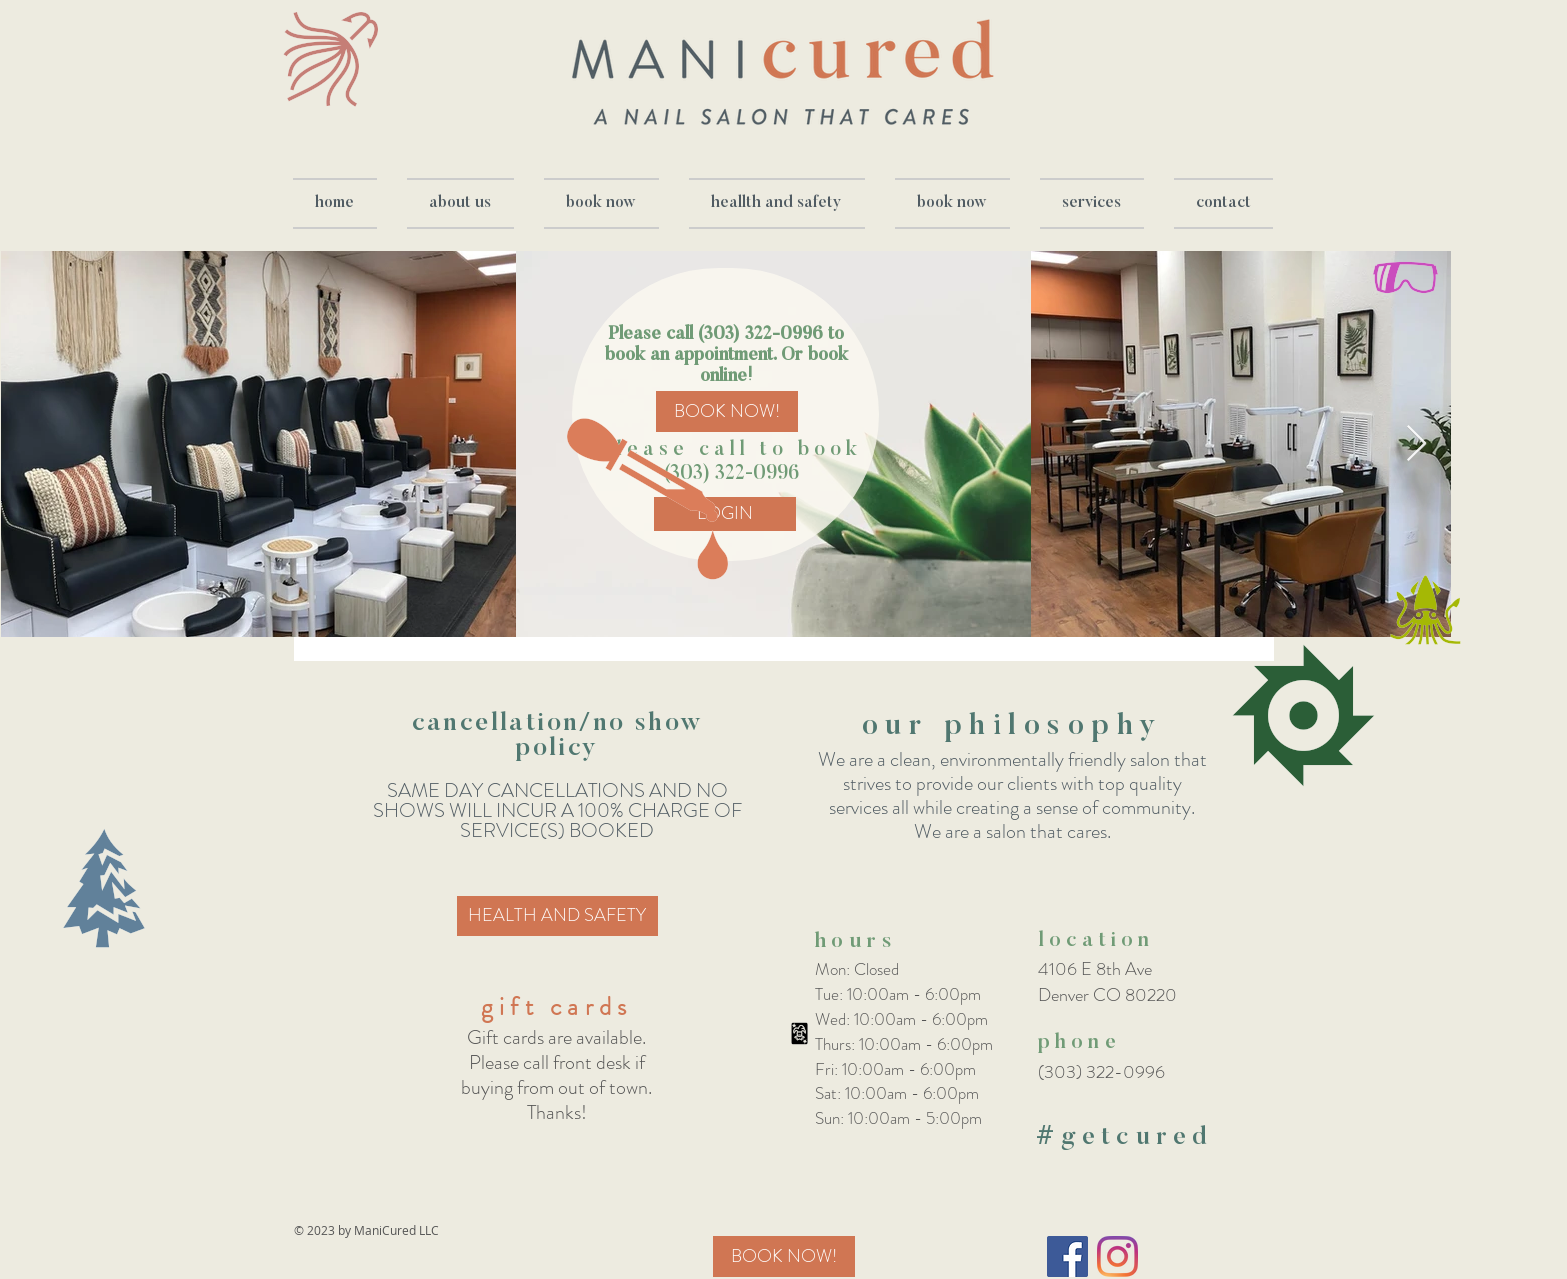 The width and height of the screenshot is (1567, 1279). I want to click on fishing lure or jig equipment icon, so click(331, 58).